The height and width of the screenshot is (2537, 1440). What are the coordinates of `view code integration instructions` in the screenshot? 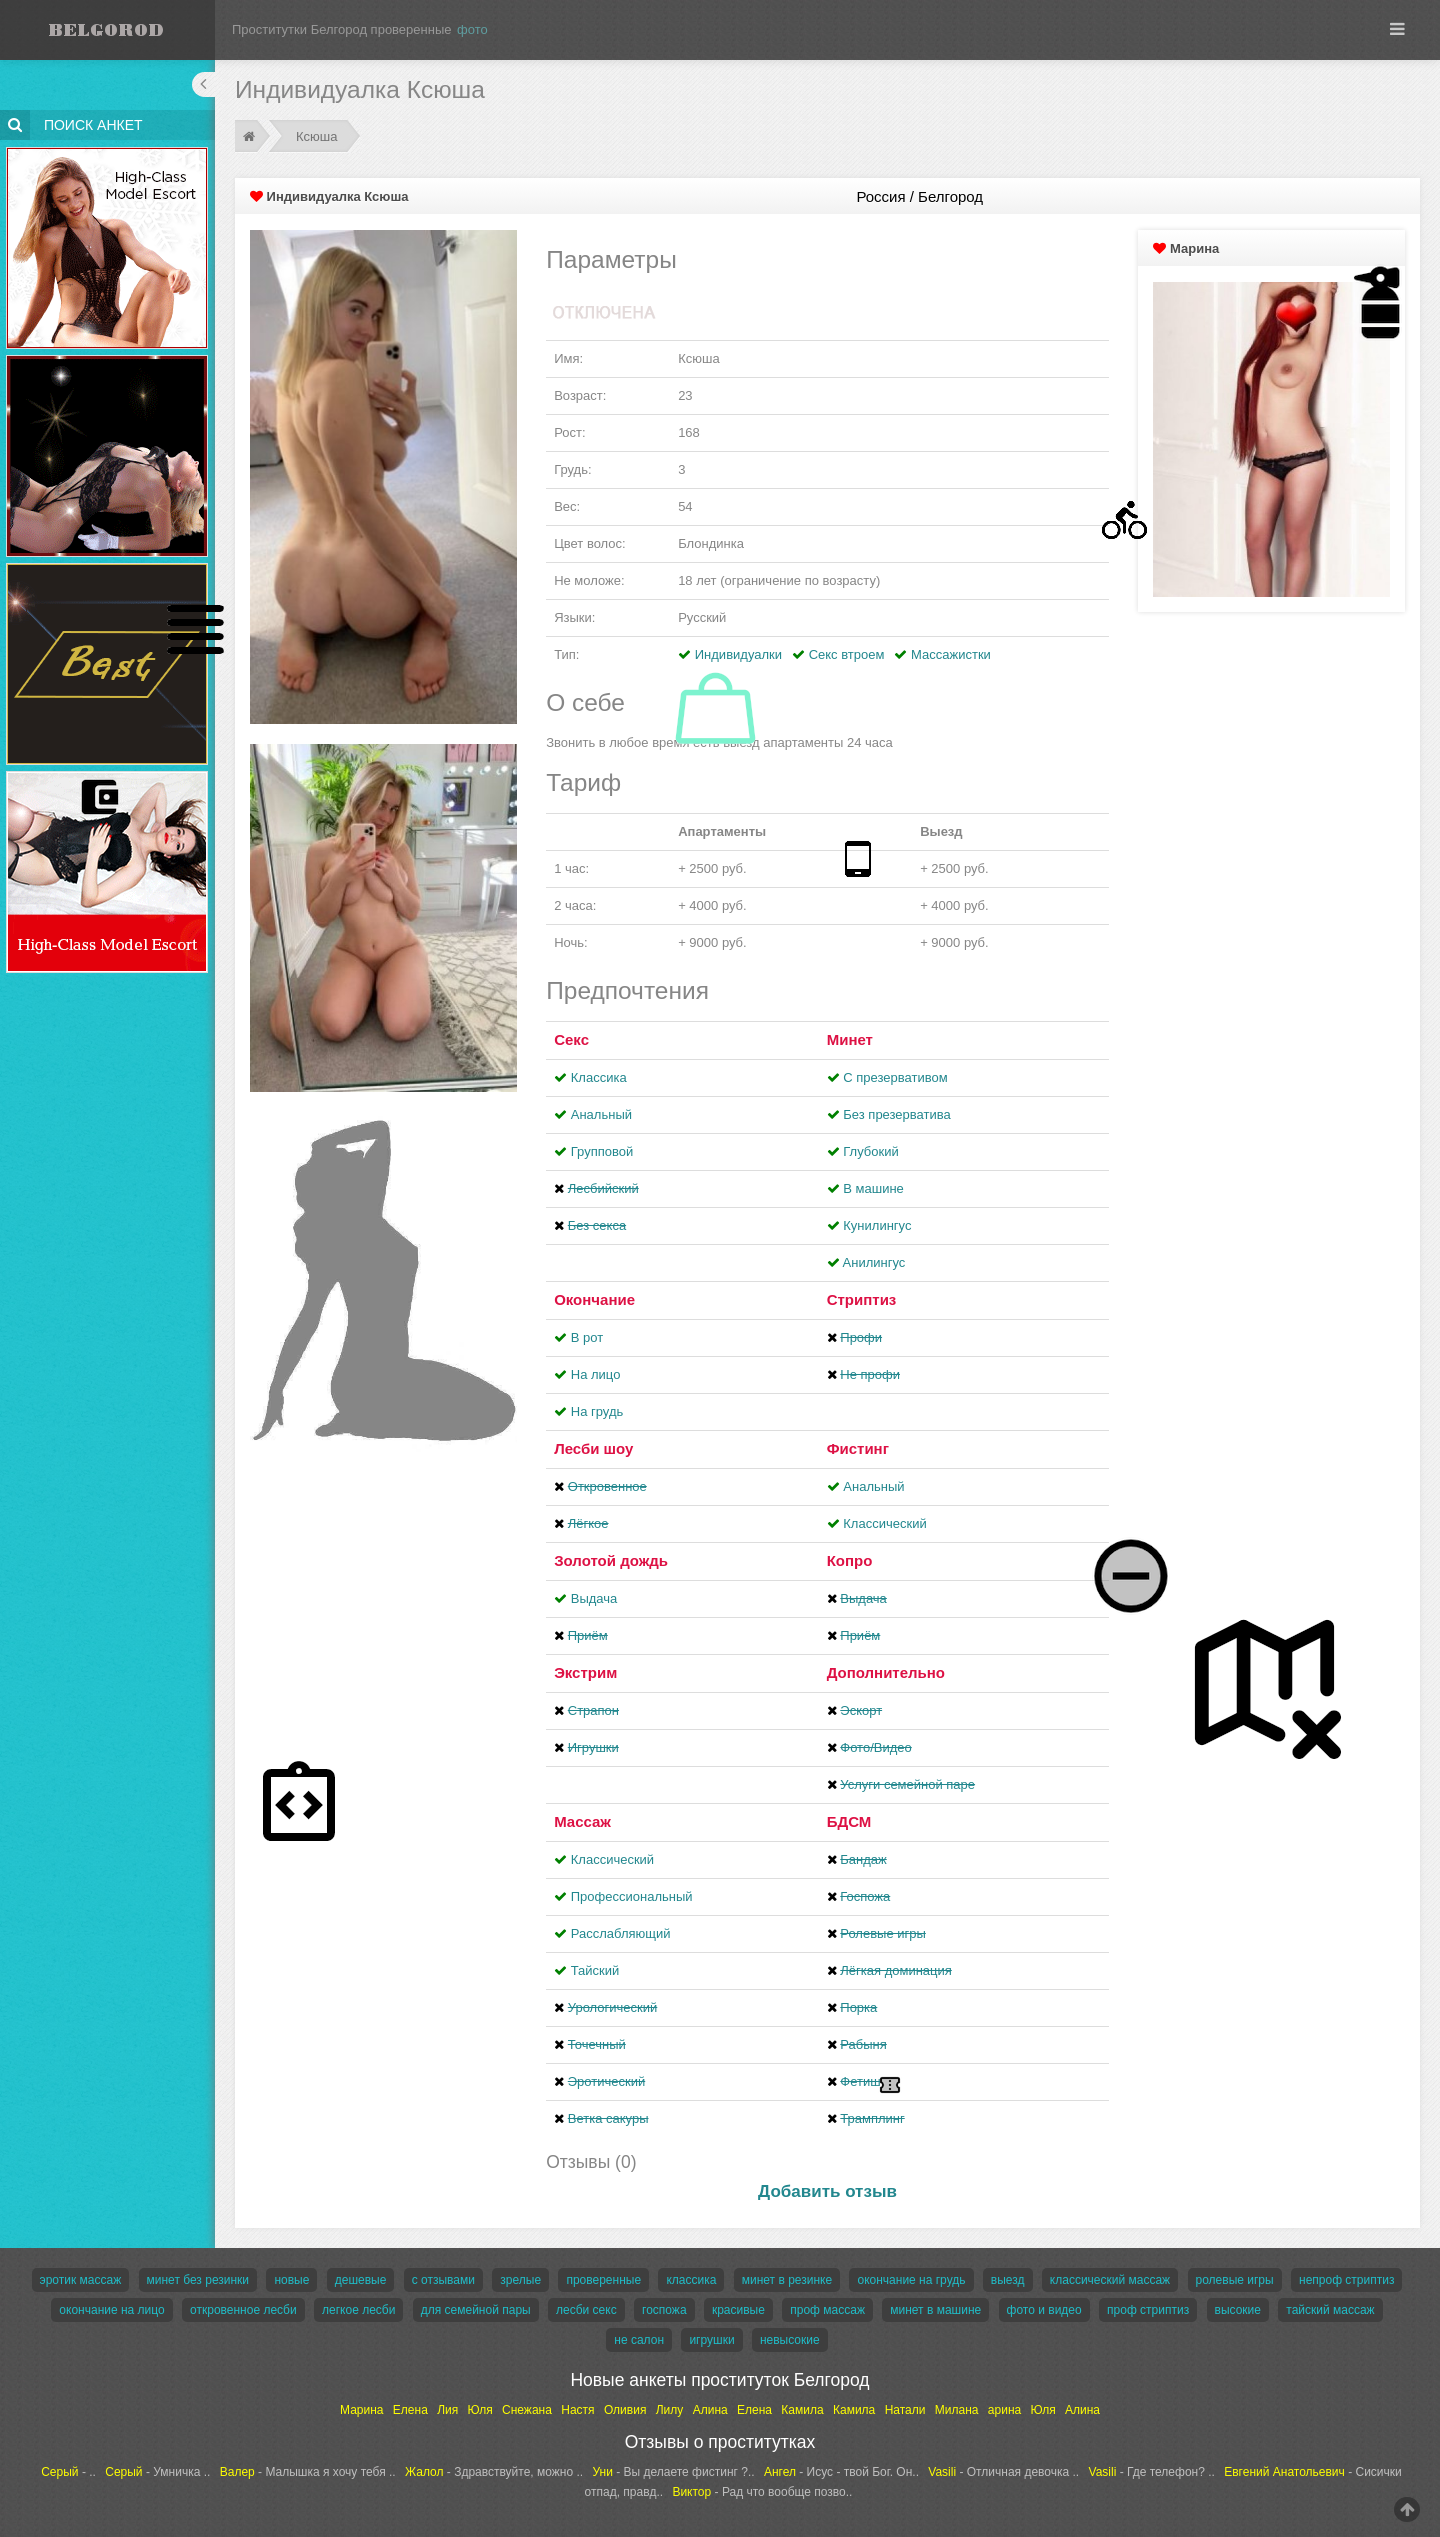 It's located at (299, 1805).